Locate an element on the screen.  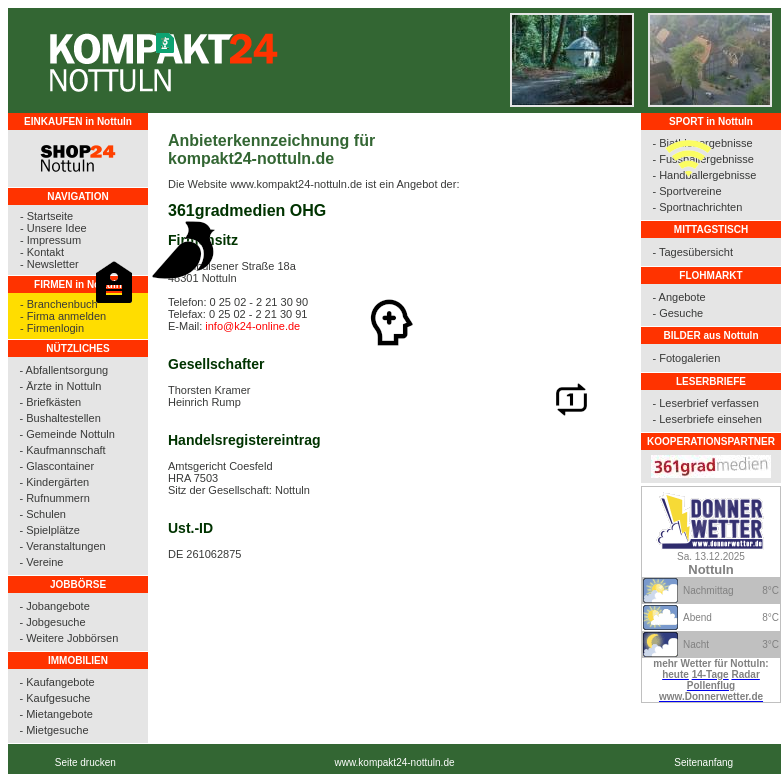
open a Hangul Word Processor (.hwp) document is located at coordinates (165, 43).